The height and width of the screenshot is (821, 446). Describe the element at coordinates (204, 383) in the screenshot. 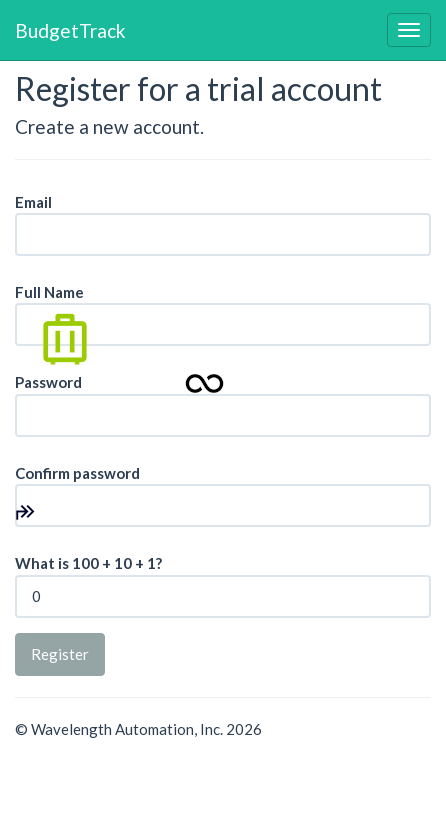

I see `indicates unlimited or infinite content` at that location.